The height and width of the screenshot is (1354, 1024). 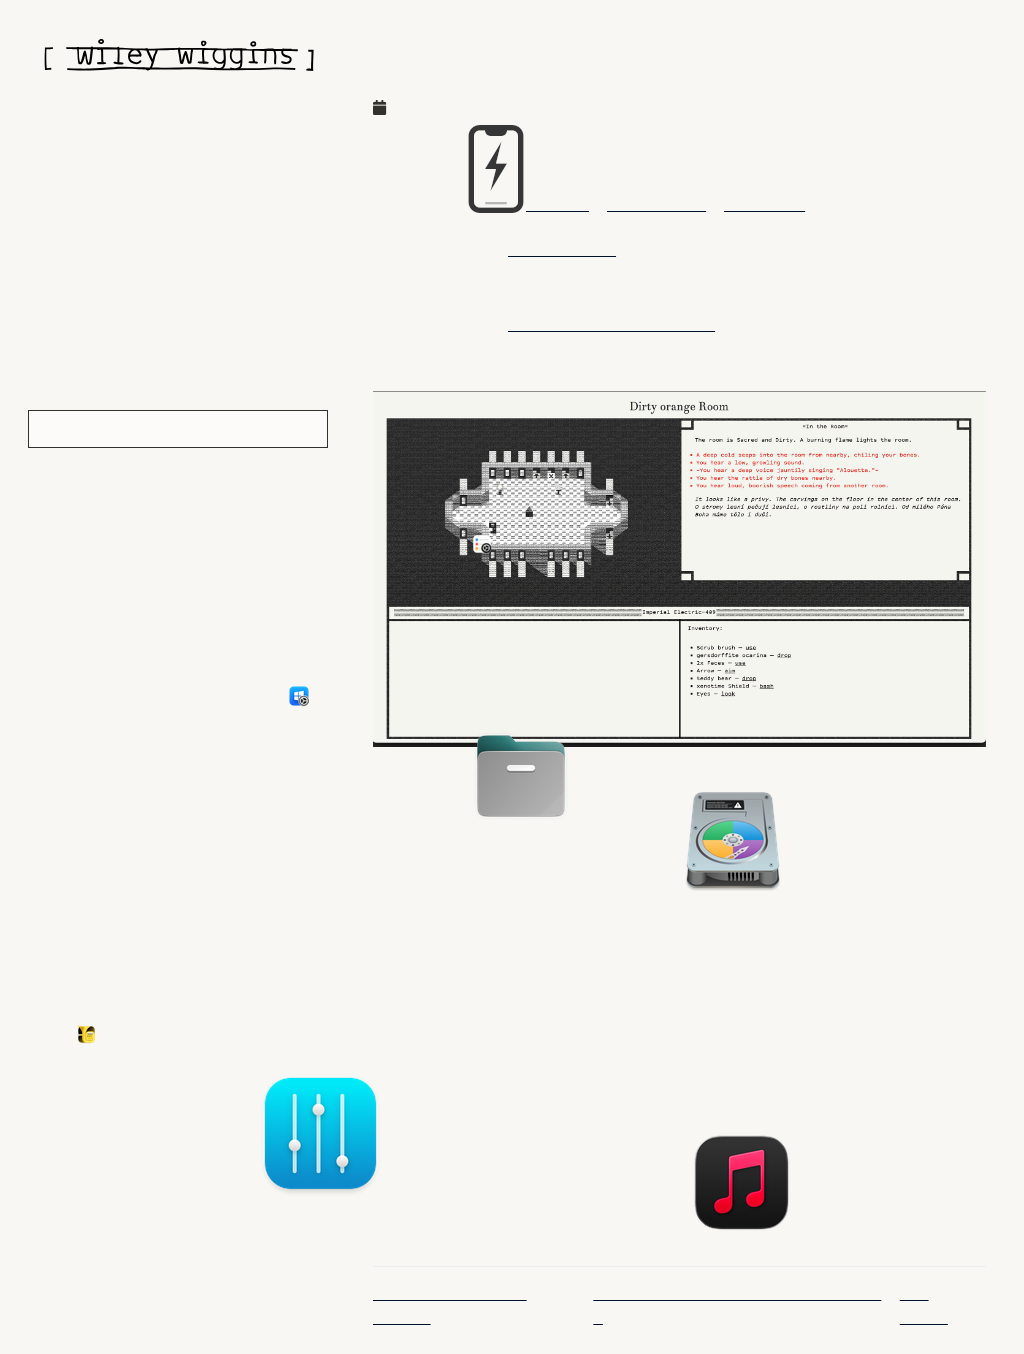 What do you see at coordinates (86, 1034) in the screenshot?
I see `open Tuba, a Mastodon and Fediverse client` at bounding box center [86, 1034].